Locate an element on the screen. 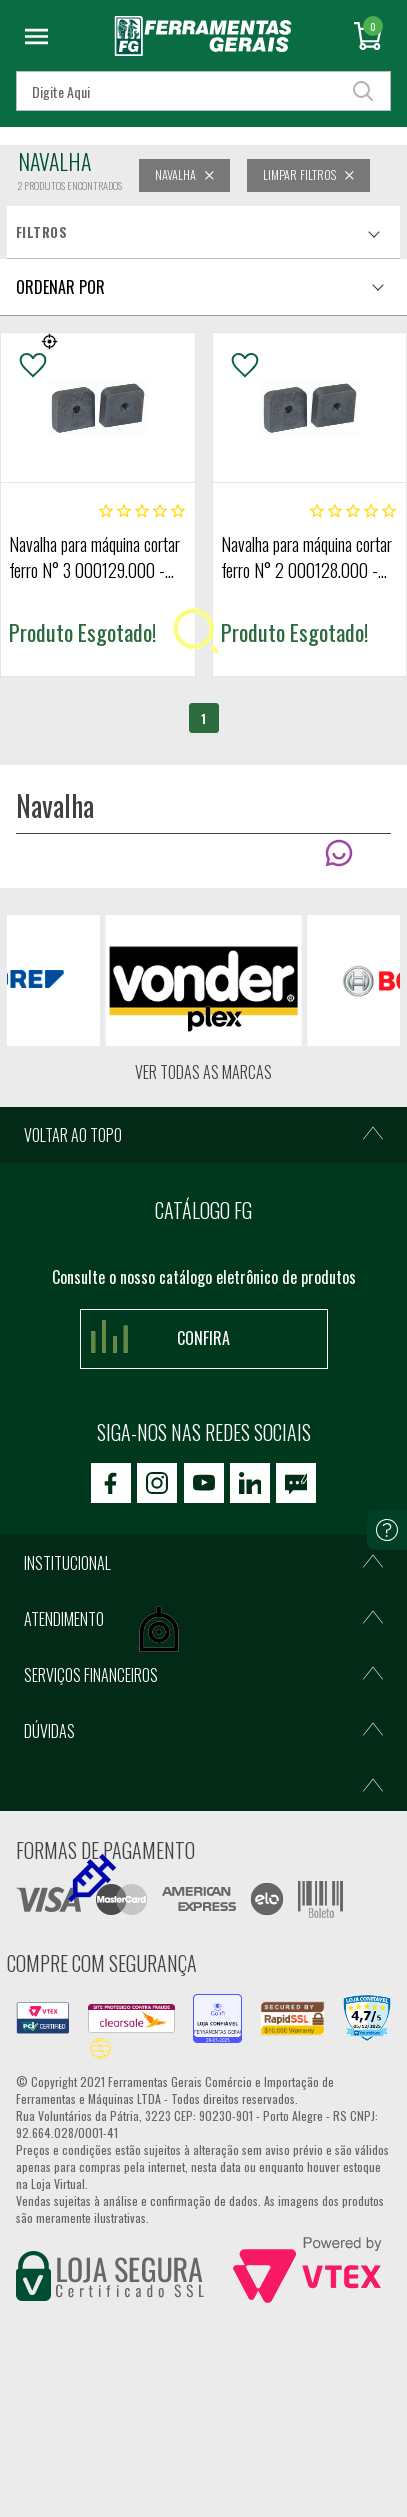  access AI assistant or chatbot feature is located at coordinates (159, 1630).